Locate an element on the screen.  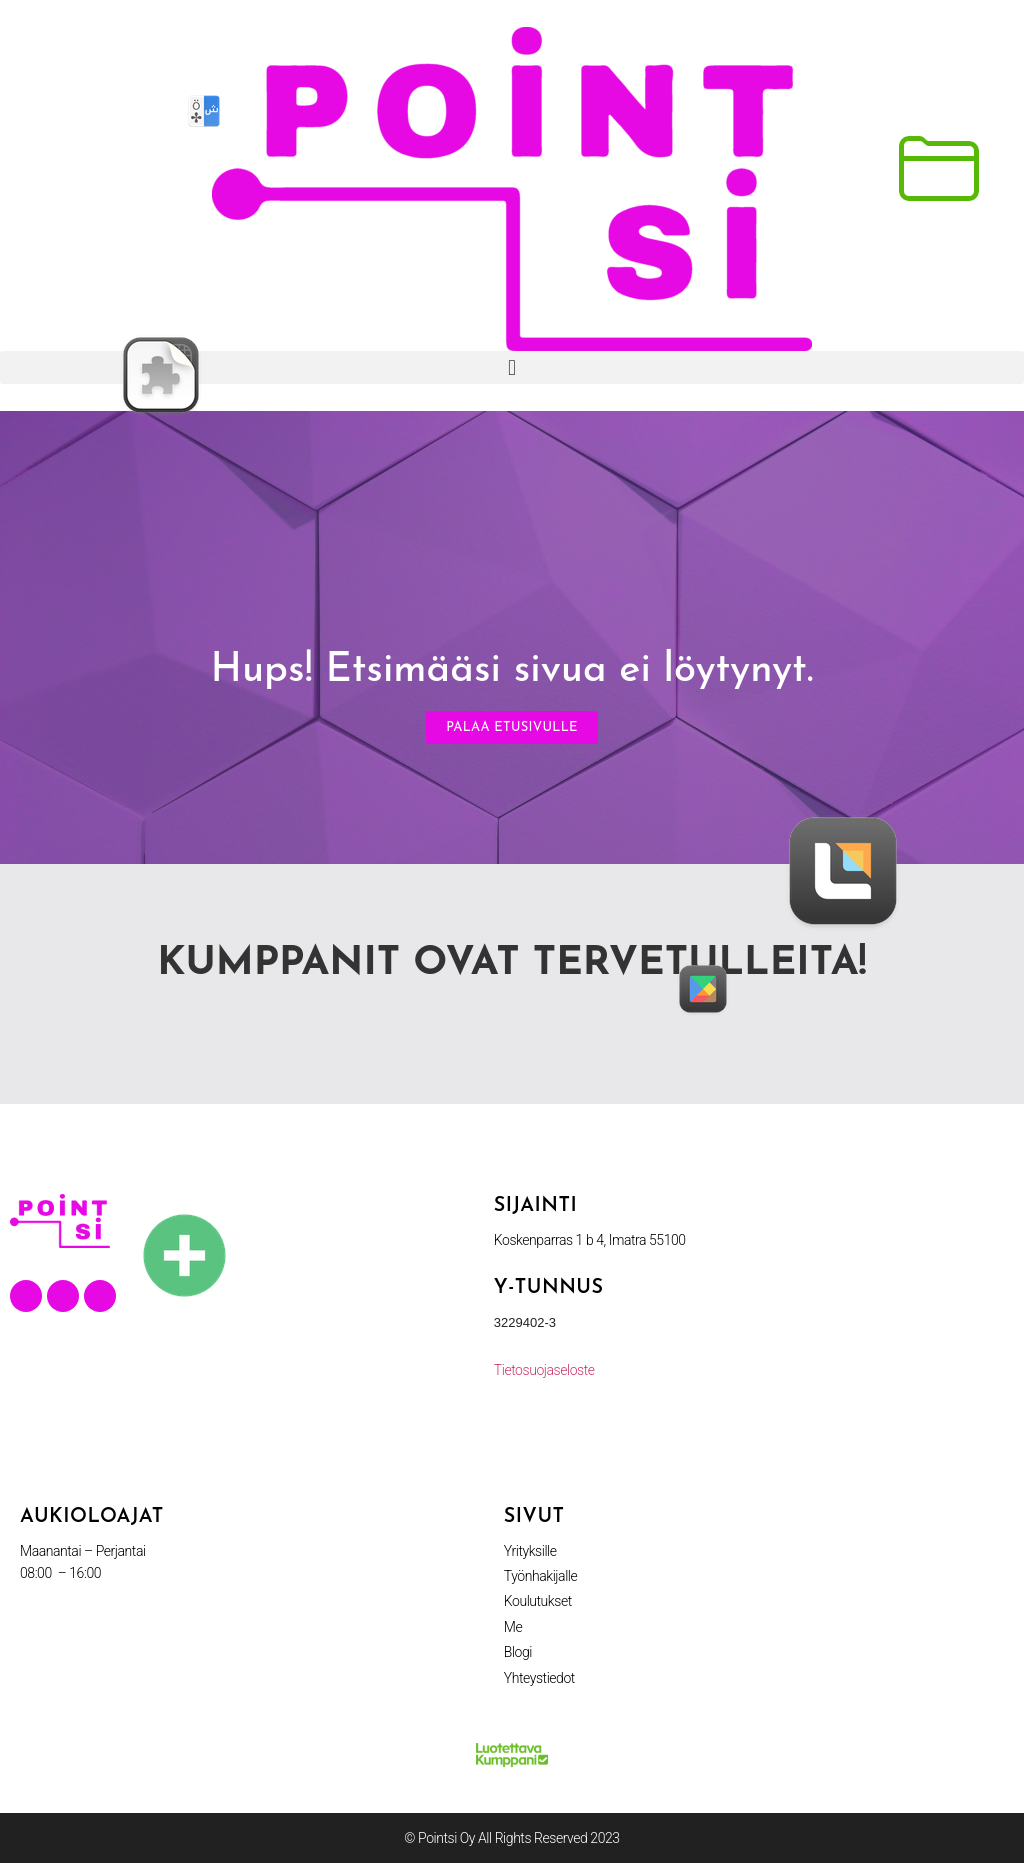
open lite-xl text editor is located at coordinates (843, 871).